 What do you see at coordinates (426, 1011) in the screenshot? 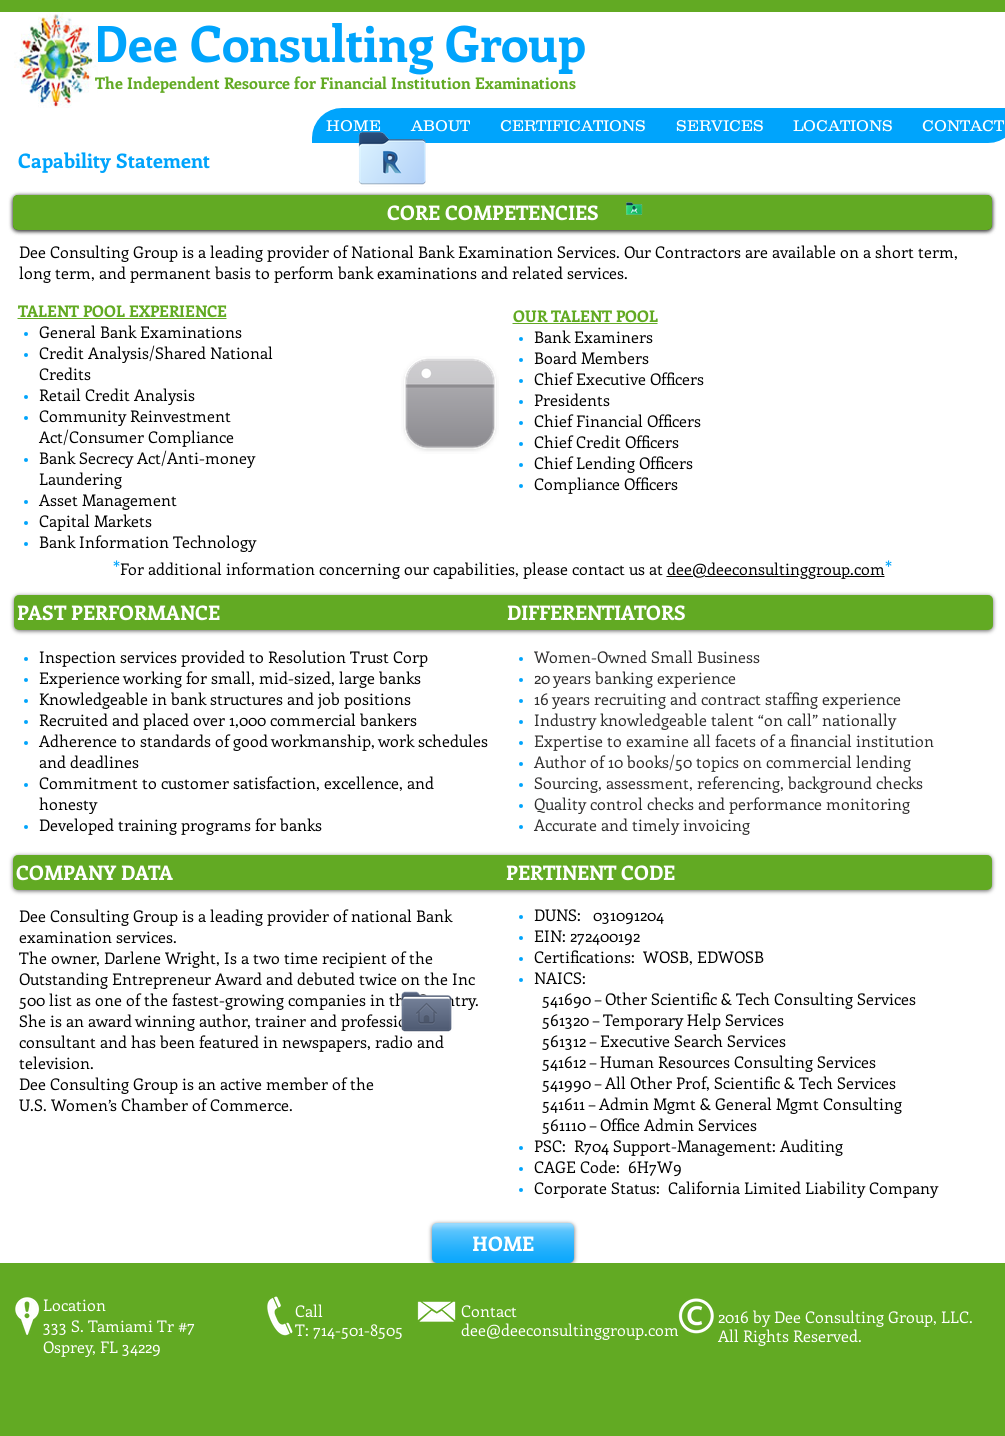
I see `open your home folder` at bounding box center [426, 1011].